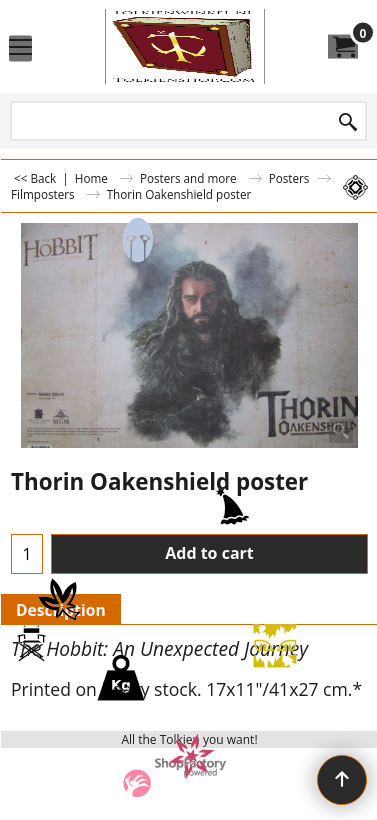 Image resolution: width=377 pixels, height=820 pixels. Describe the element at coordinates (137, 783) in the screenshot. I see `werewolf or lycanthropy status effect indicator` at that location.